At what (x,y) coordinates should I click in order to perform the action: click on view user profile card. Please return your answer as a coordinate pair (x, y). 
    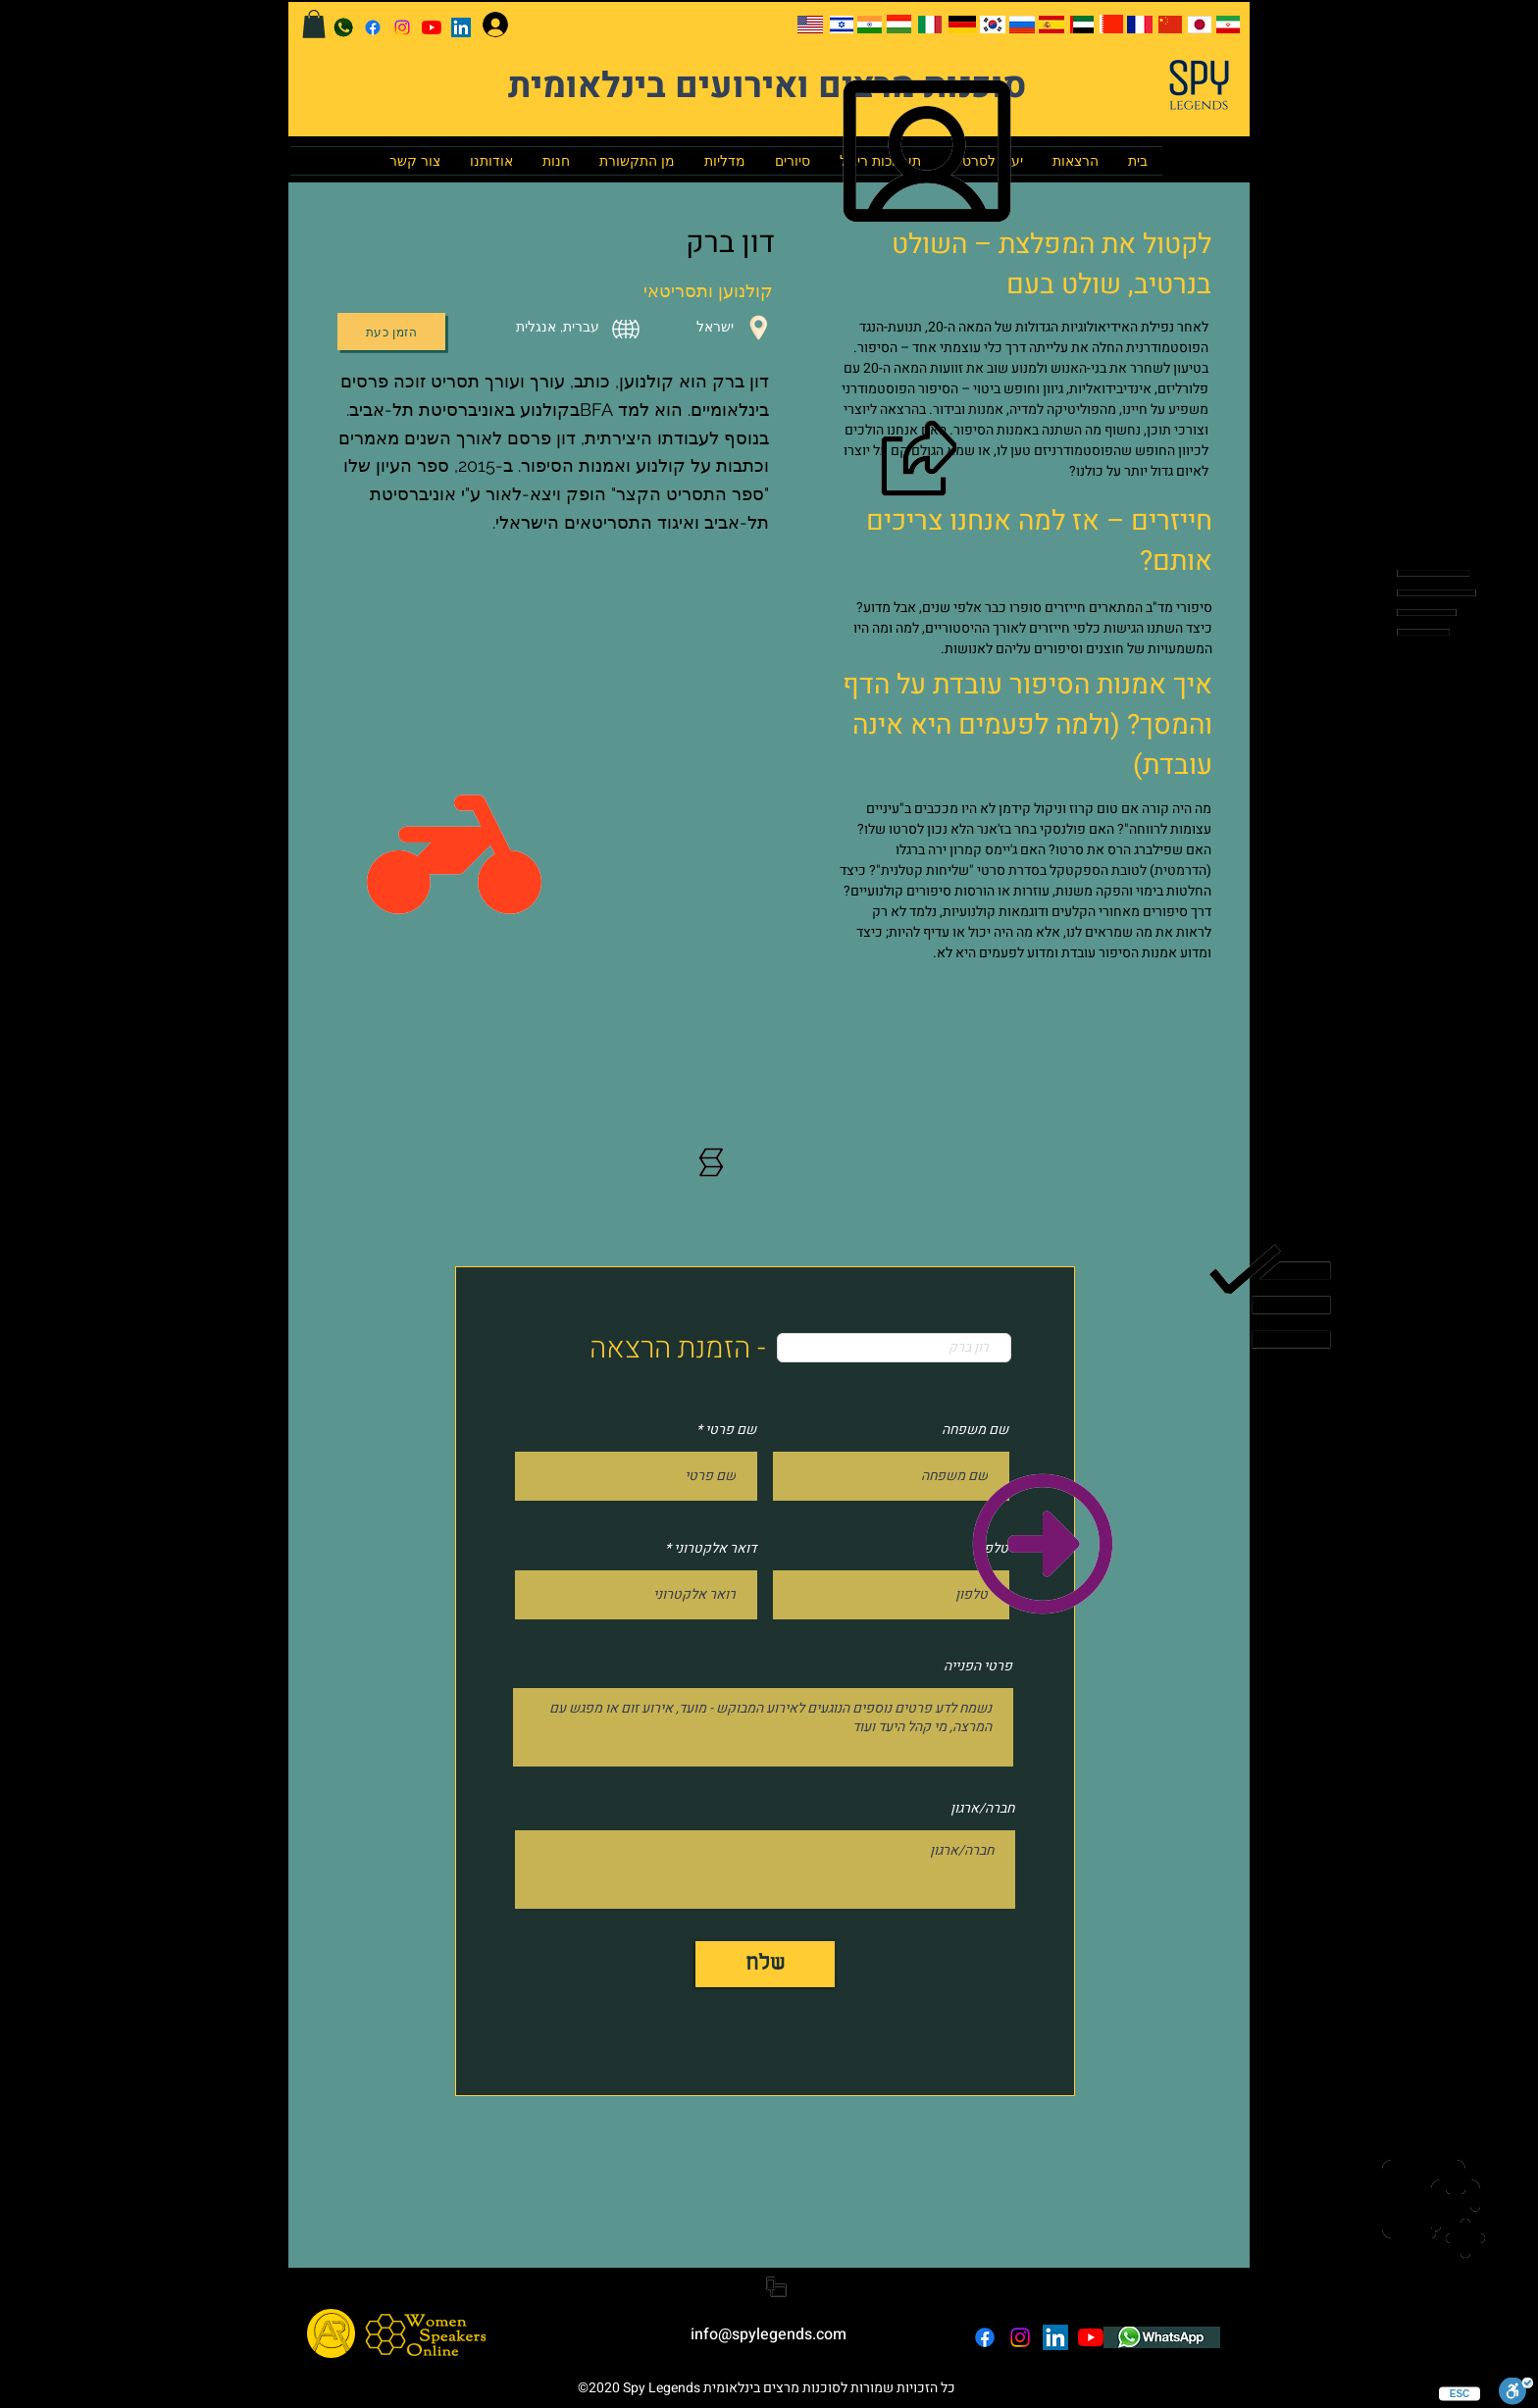
    Looking at the image, I should click on (927, 151).